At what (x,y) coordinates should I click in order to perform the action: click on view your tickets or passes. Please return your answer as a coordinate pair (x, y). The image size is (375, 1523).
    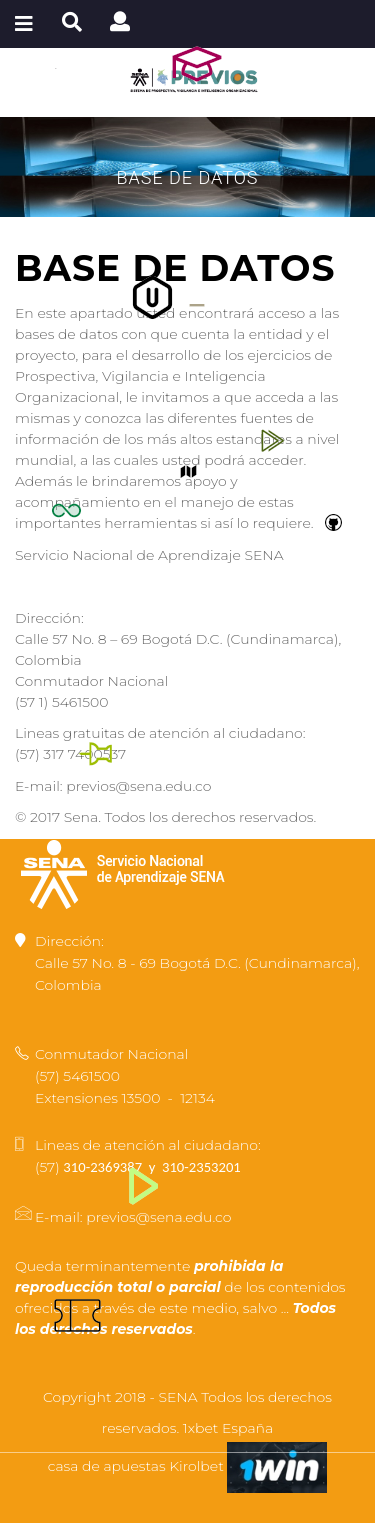
    Looking at the image, I should click on (77, 1315).